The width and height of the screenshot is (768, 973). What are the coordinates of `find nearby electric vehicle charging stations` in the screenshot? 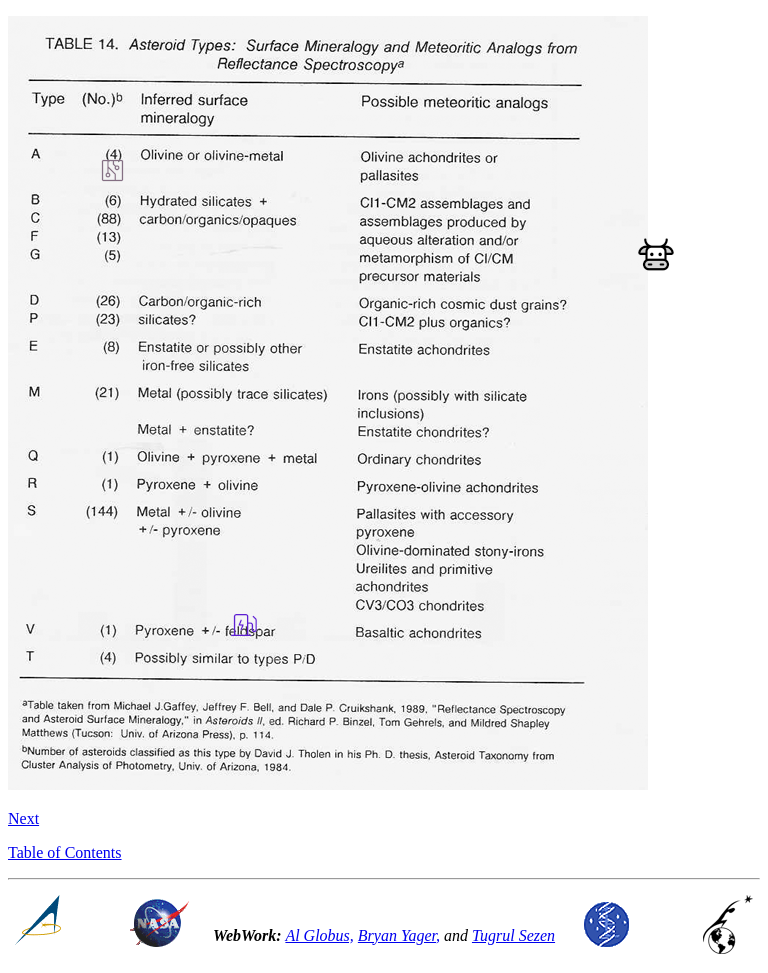 It's located at (243, 625).